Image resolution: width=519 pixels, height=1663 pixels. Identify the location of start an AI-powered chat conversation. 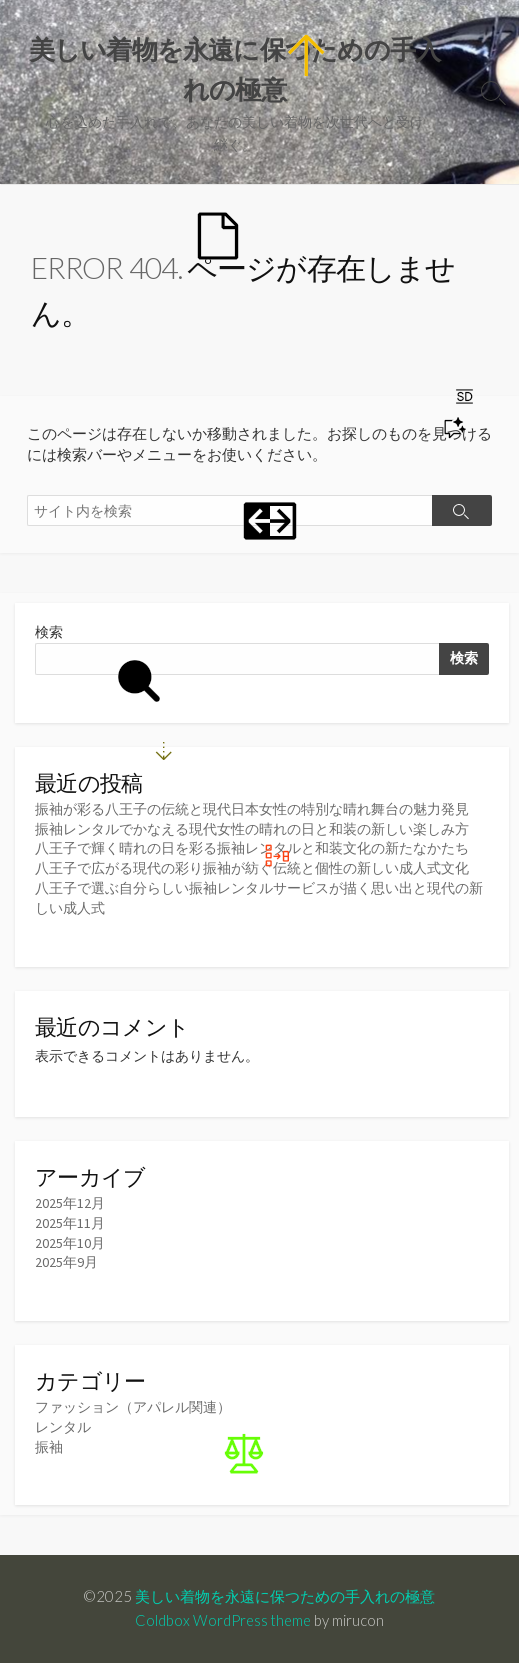
(454, 428).